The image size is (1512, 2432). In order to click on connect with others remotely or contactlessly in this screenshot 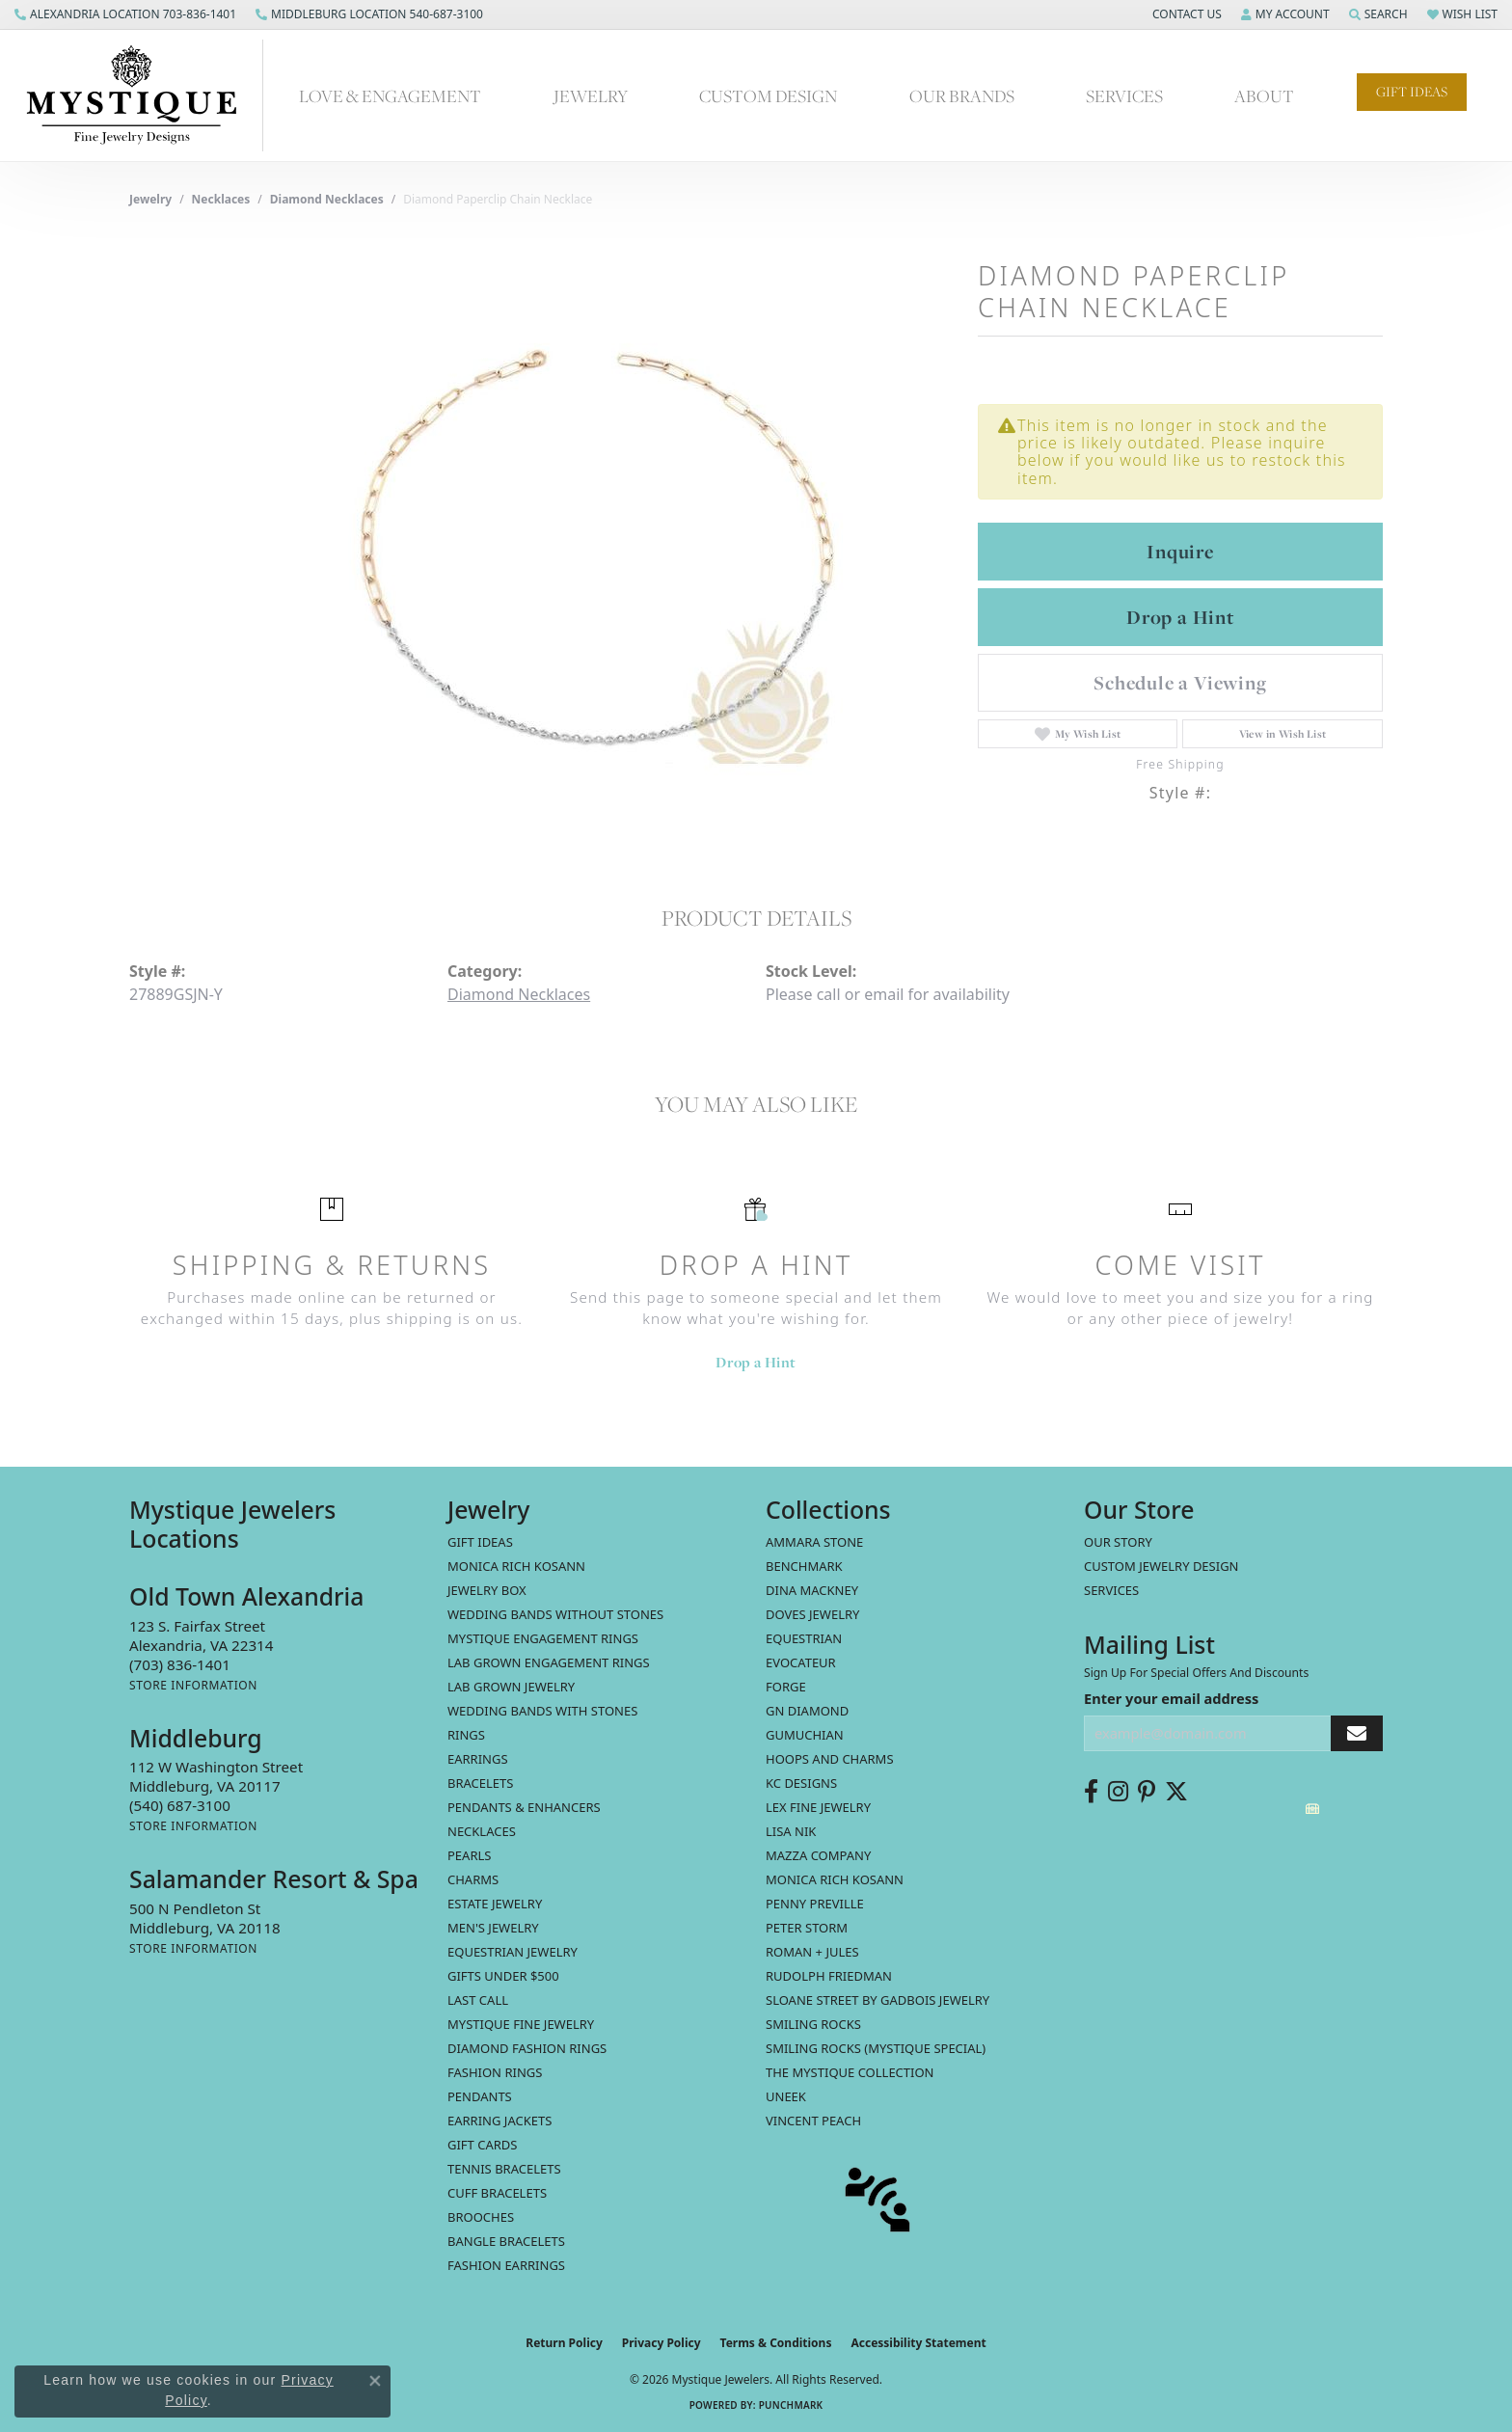, I will do `click(878, 2200)`.